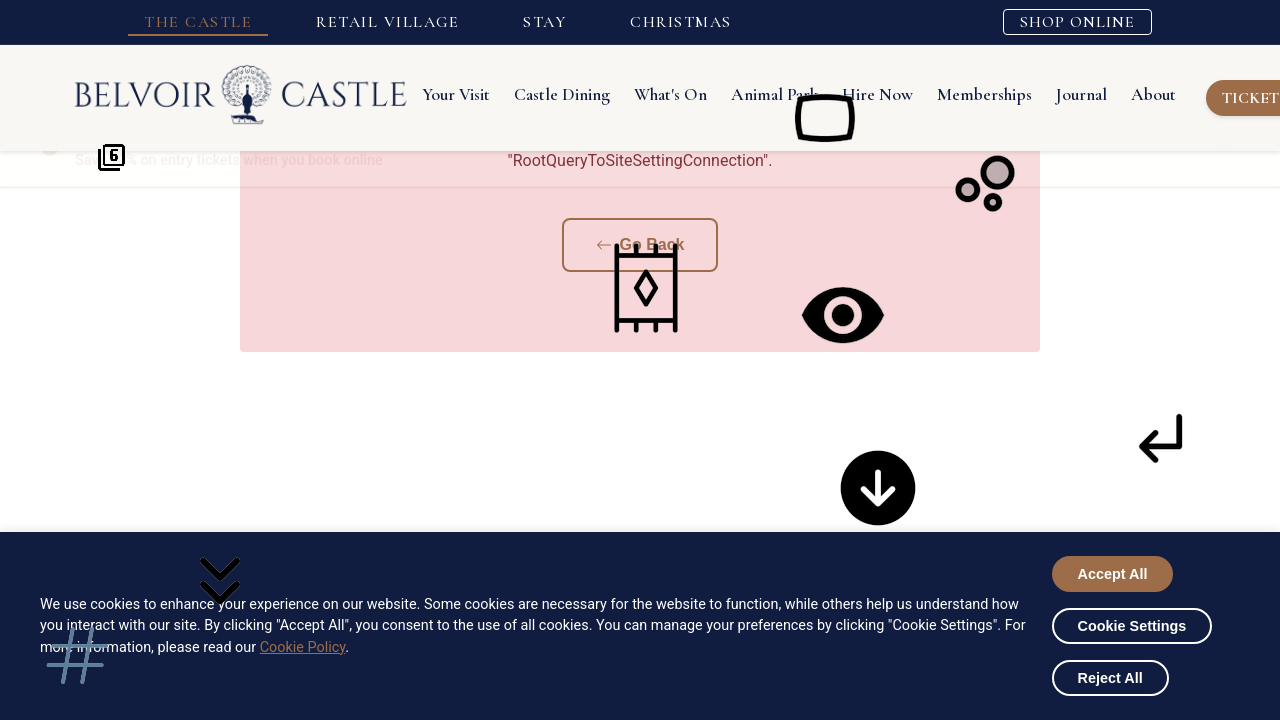 This screenshot has width=1280, height=720. Describe the element at coordinates (983, 183) in the screenshot. I see `view bubble chart visualization` at that location.